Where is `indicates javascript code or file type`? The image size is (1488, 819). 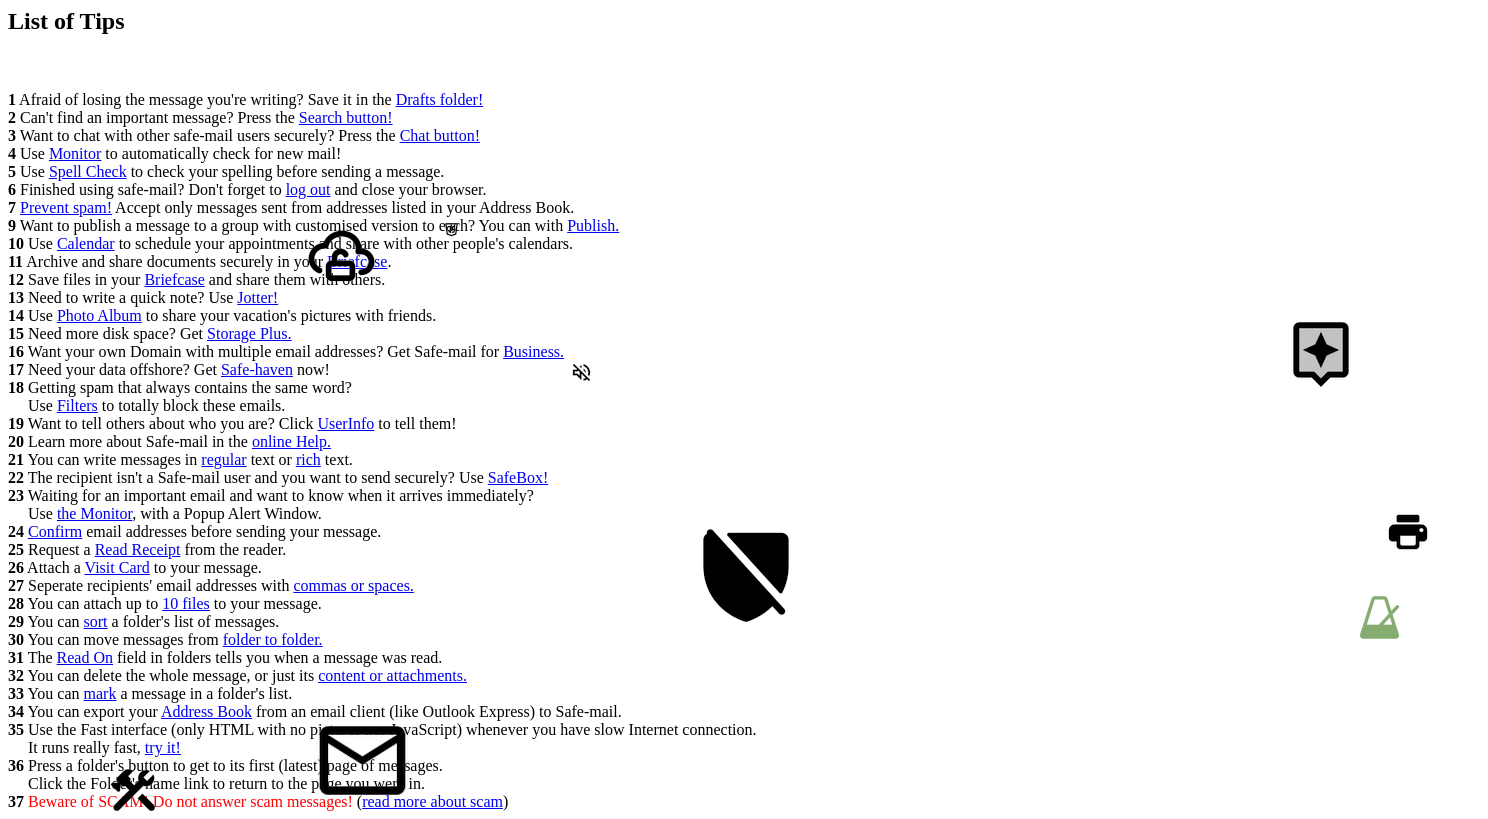 indicates javascript code or file type is located at coordinates (451, 229).